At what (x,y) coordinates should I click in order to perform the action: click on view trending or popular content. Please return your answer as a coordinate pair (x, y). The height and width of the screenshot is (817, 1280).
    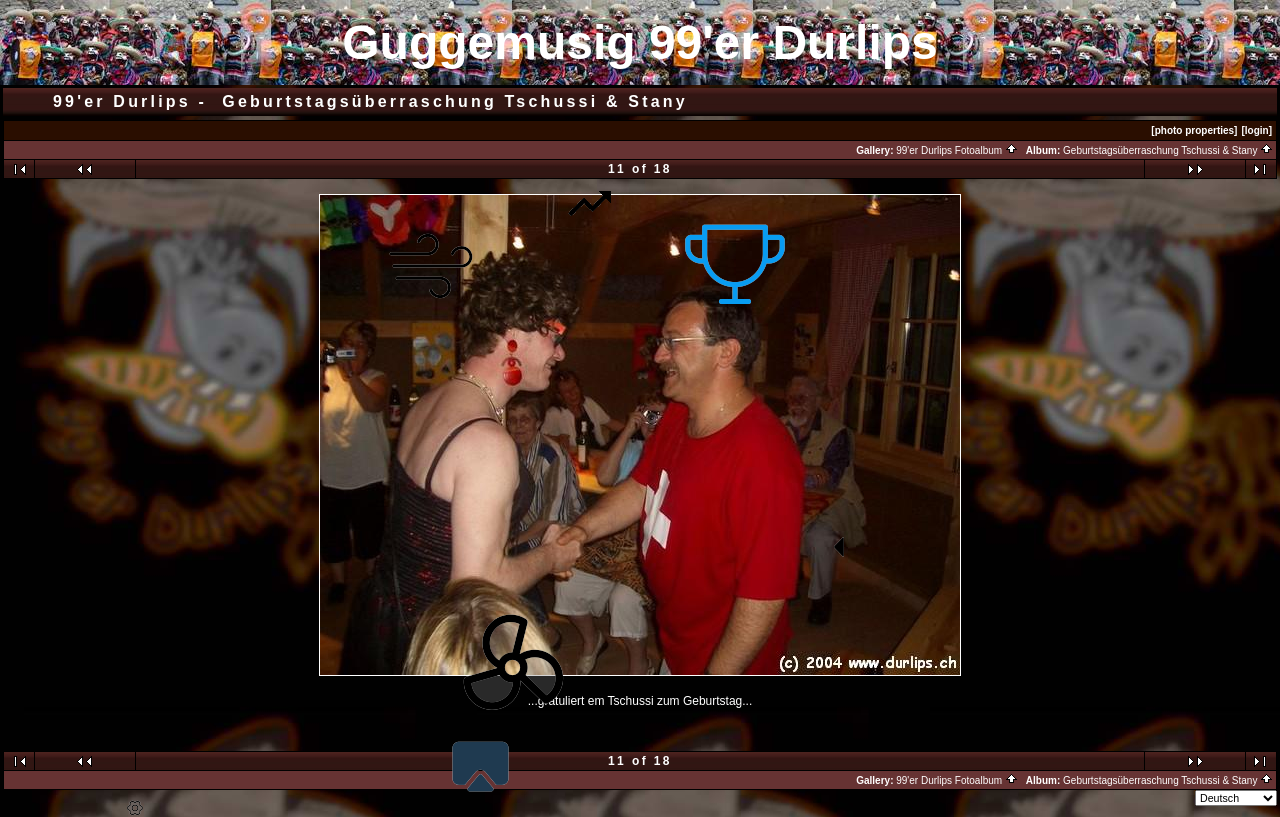
    Looking at the image, I should click on (589, 203).